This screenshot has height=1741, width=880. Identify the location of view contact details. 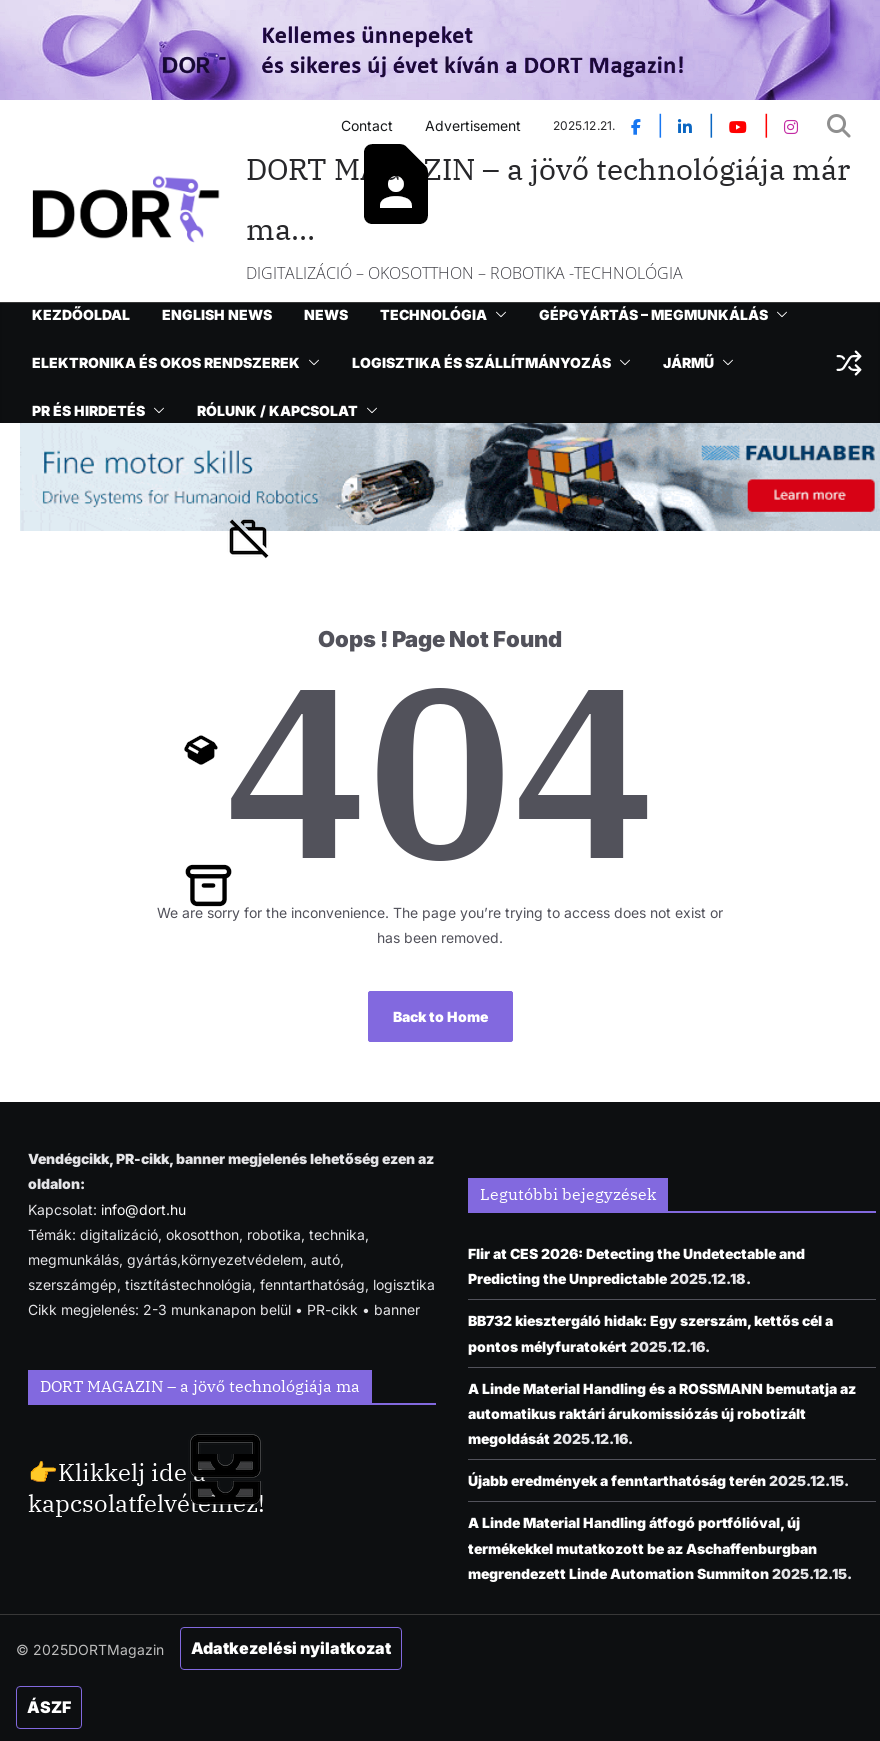
(396, 184).